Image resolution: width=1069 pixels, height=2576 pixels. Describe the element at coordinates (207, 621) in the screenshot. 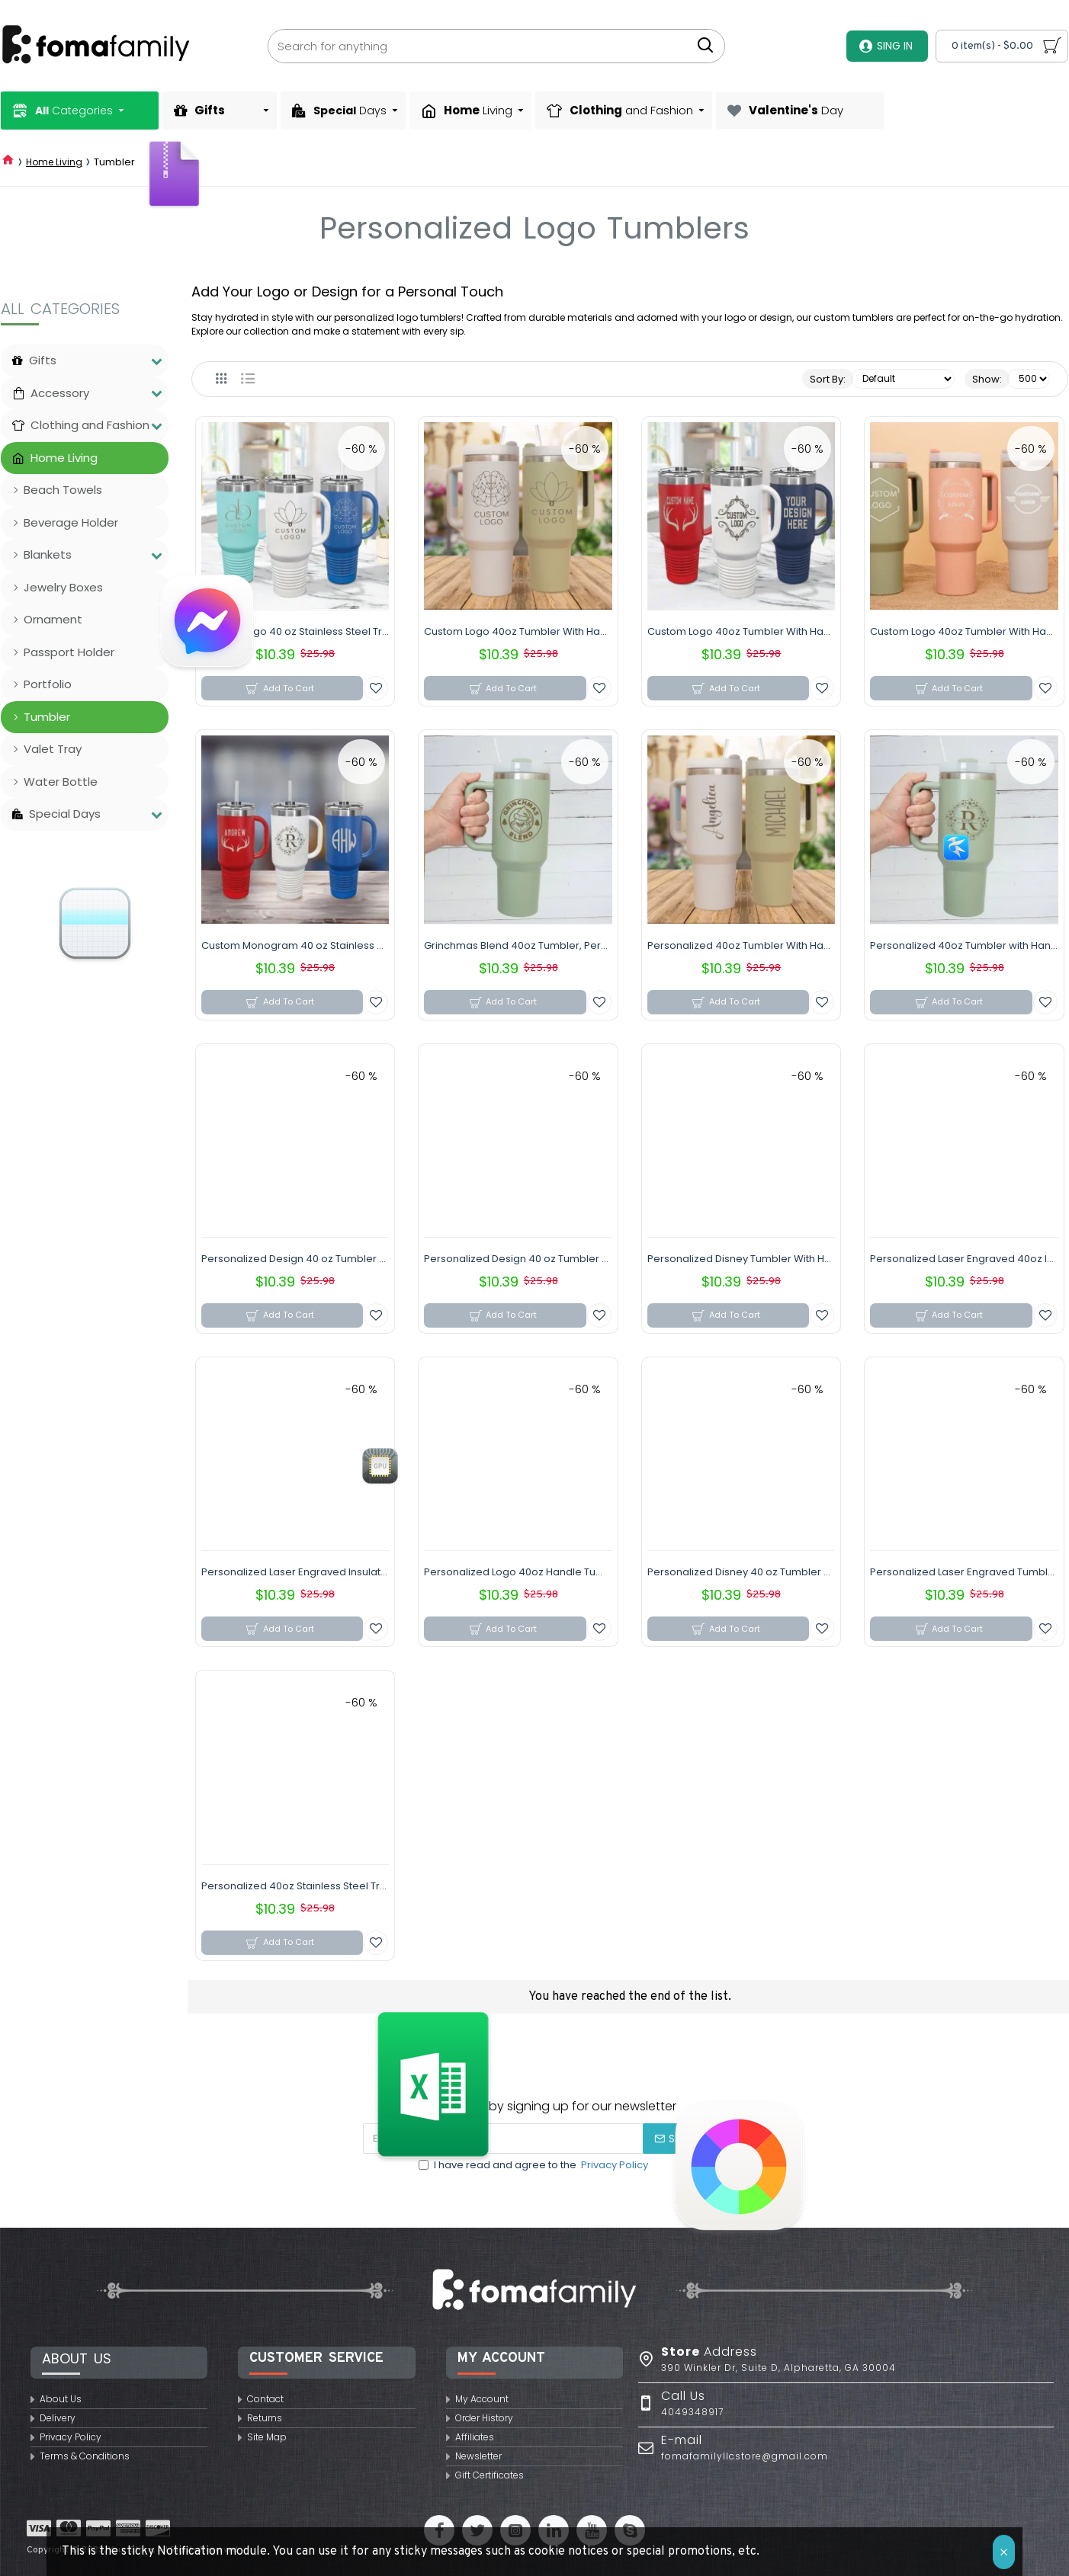

I see `open caprine, a third-party facebook messenger client` at that location.